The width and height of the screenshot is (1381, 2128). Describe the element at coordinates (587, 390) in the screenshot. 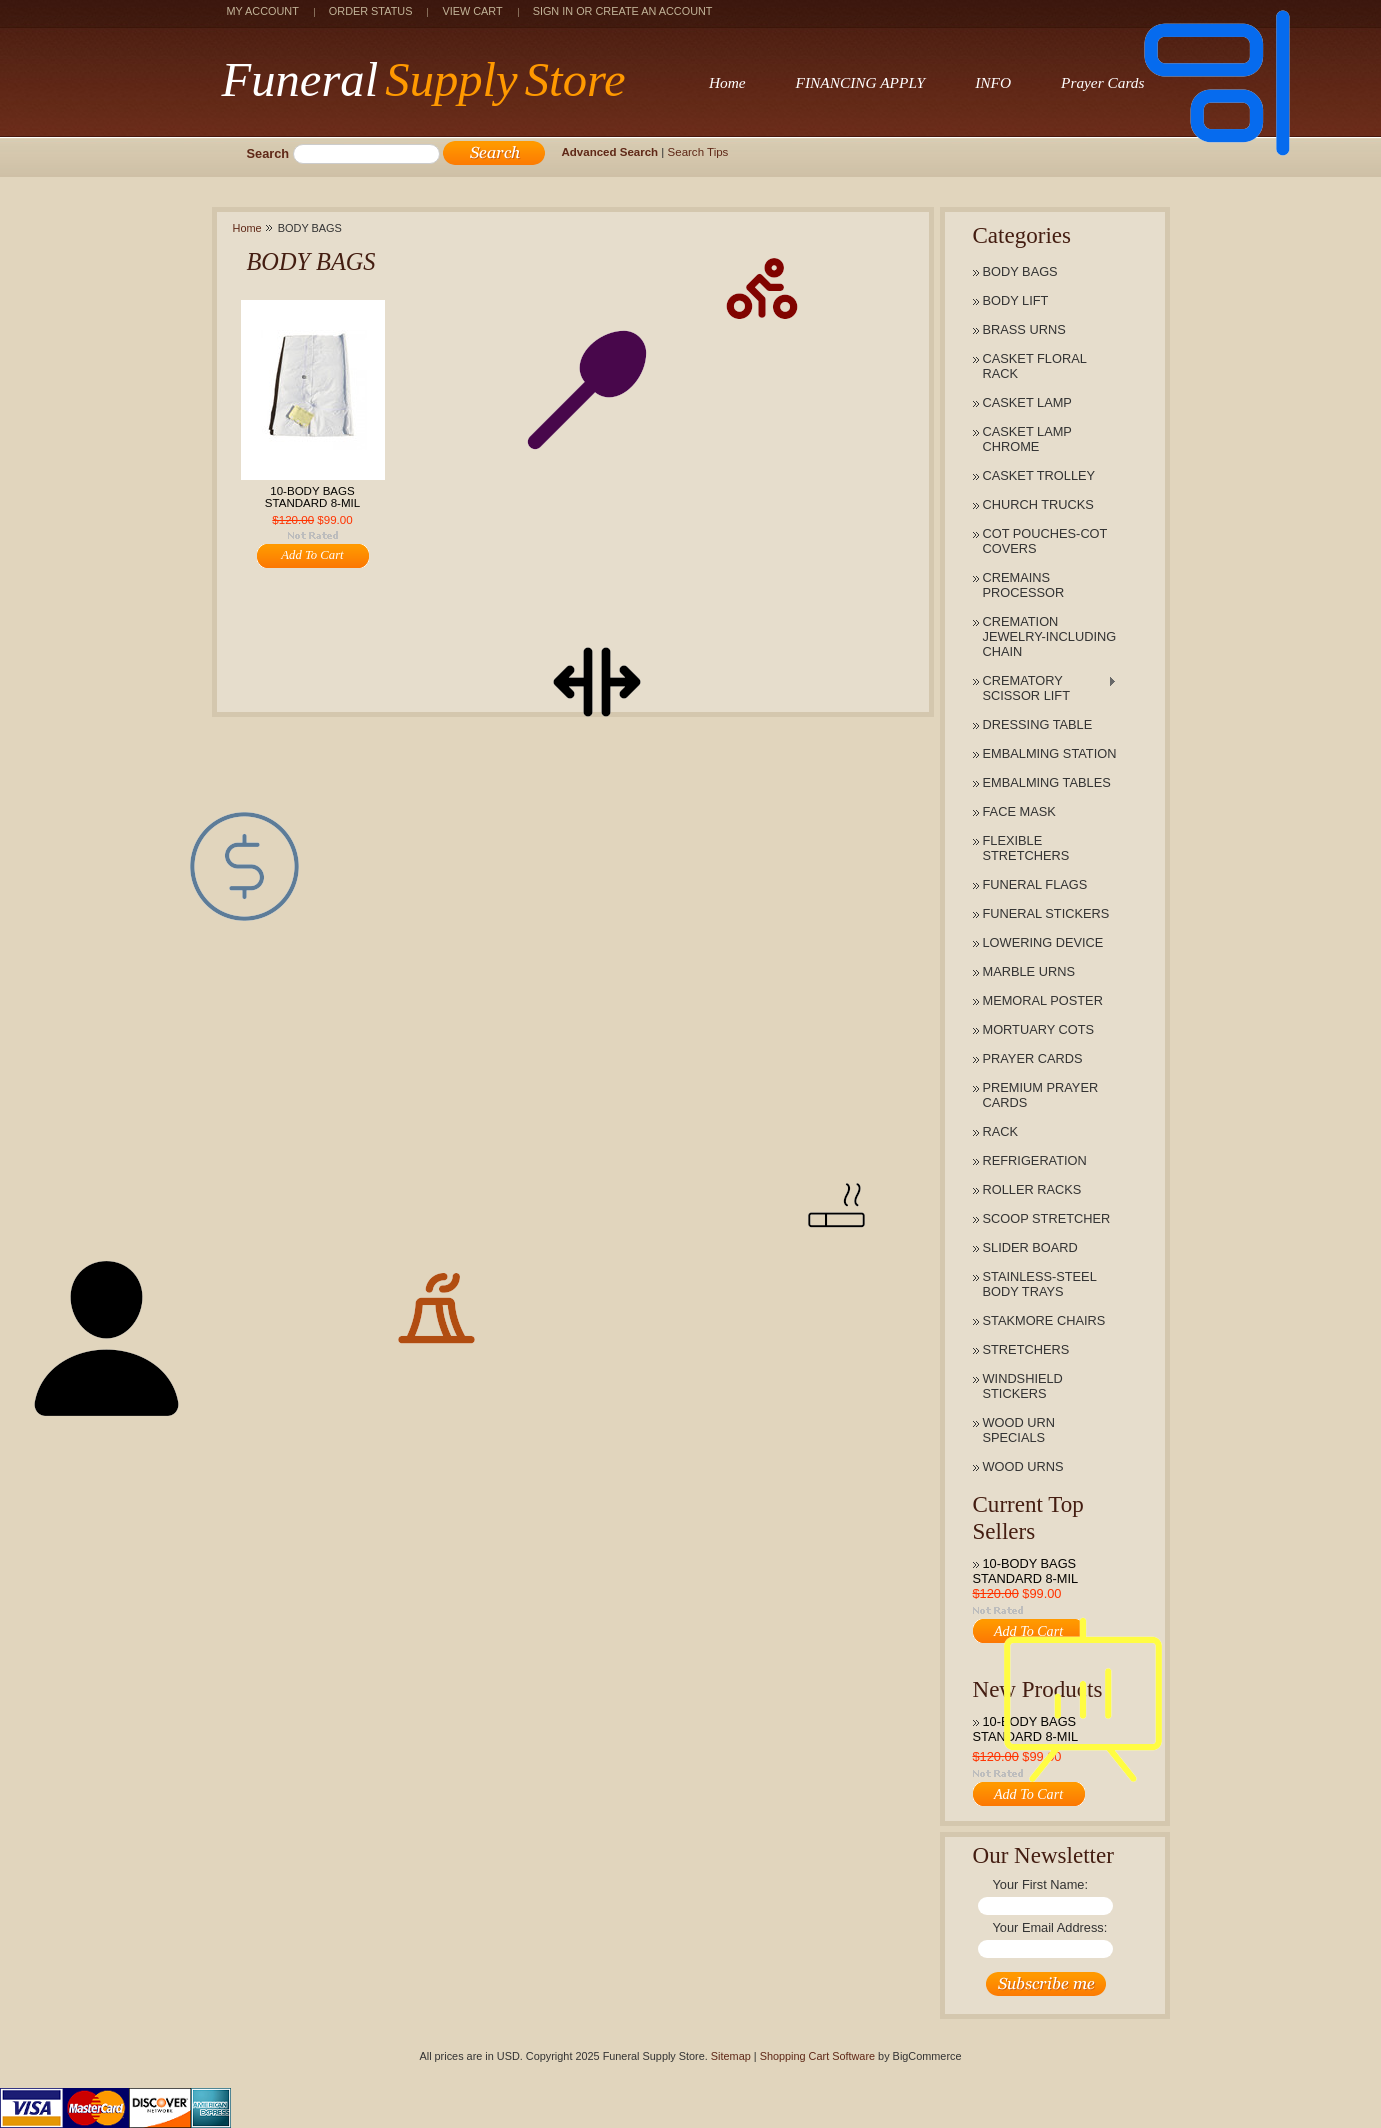

I see `access food or dining options` at that location.